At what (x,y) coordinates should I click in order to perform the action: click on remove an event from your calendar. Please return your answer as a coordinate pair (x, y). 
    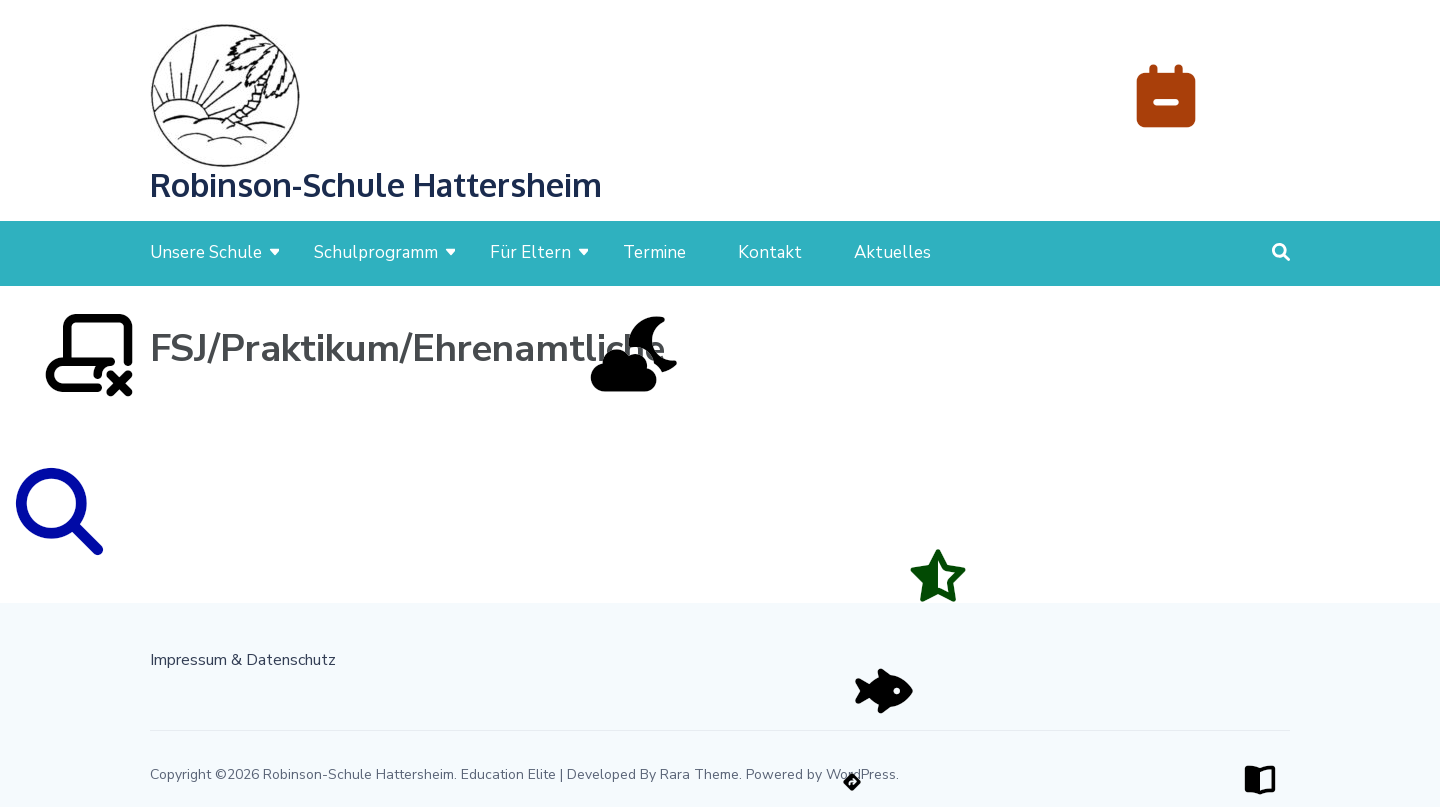
    Looking at the image, I should click on (1166, 98).